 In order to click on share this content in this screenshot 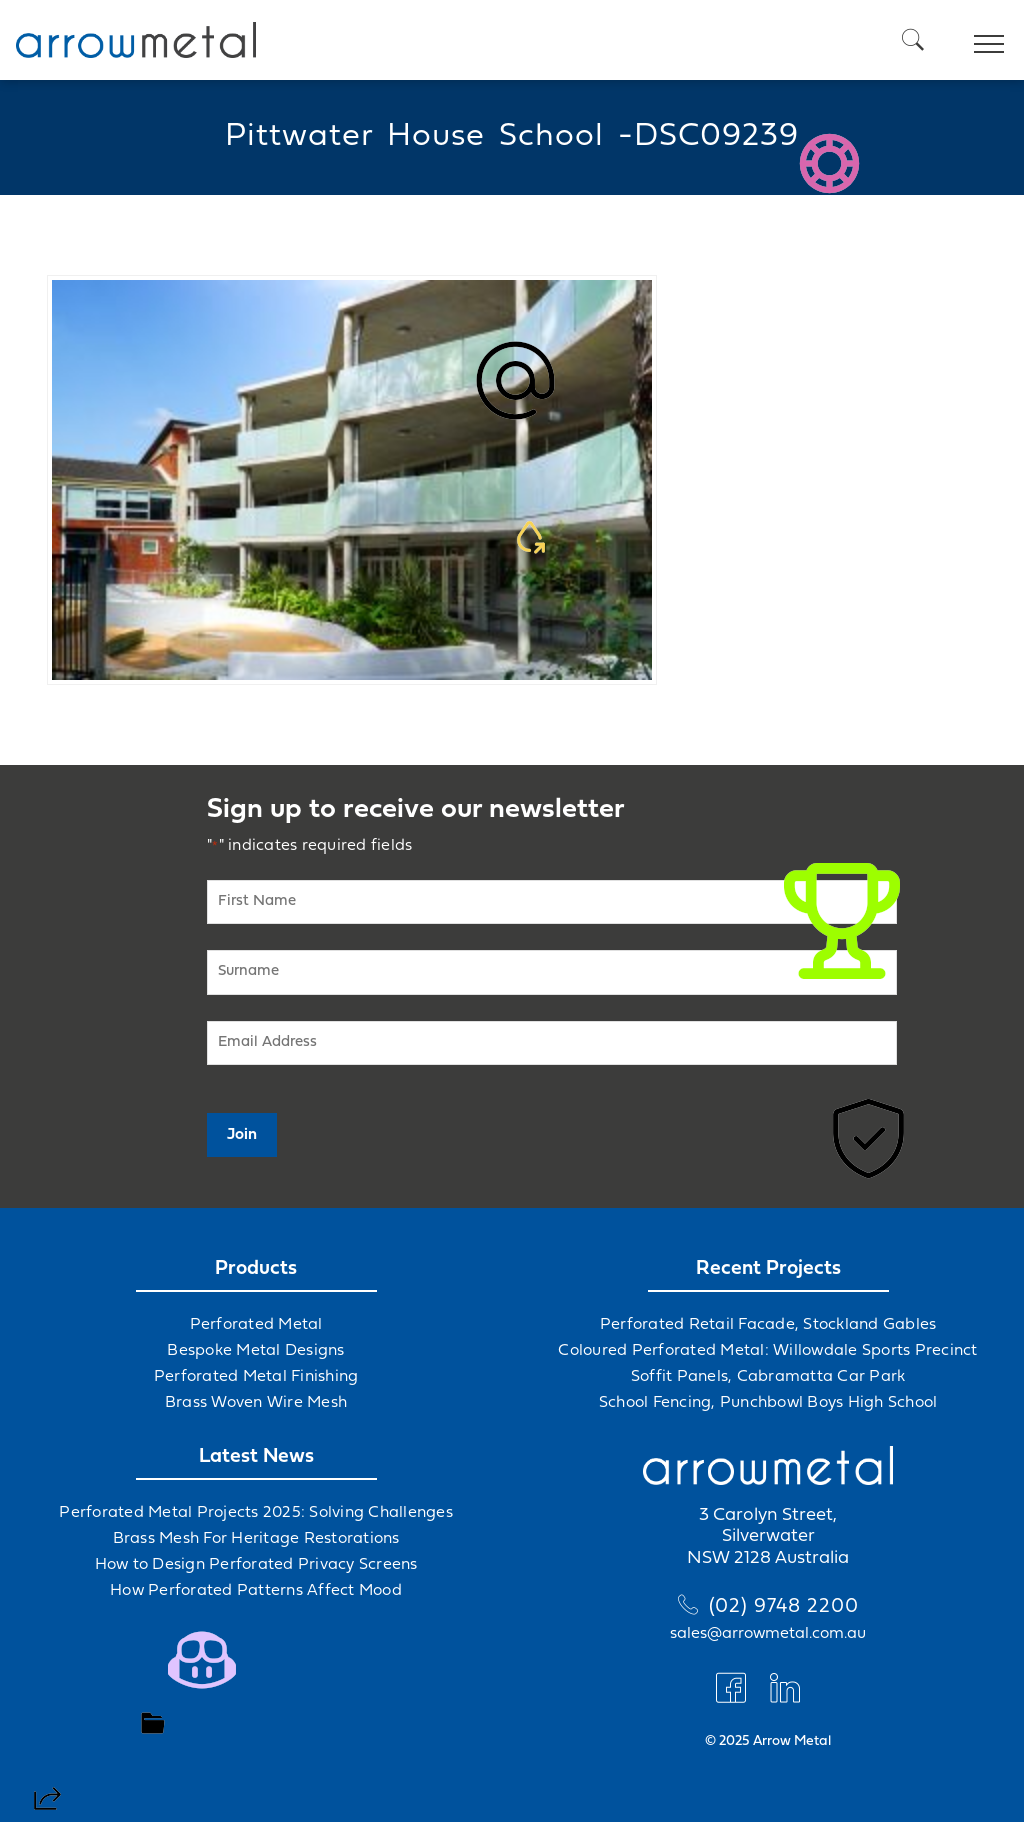, I will do `click(47, 1797)`.